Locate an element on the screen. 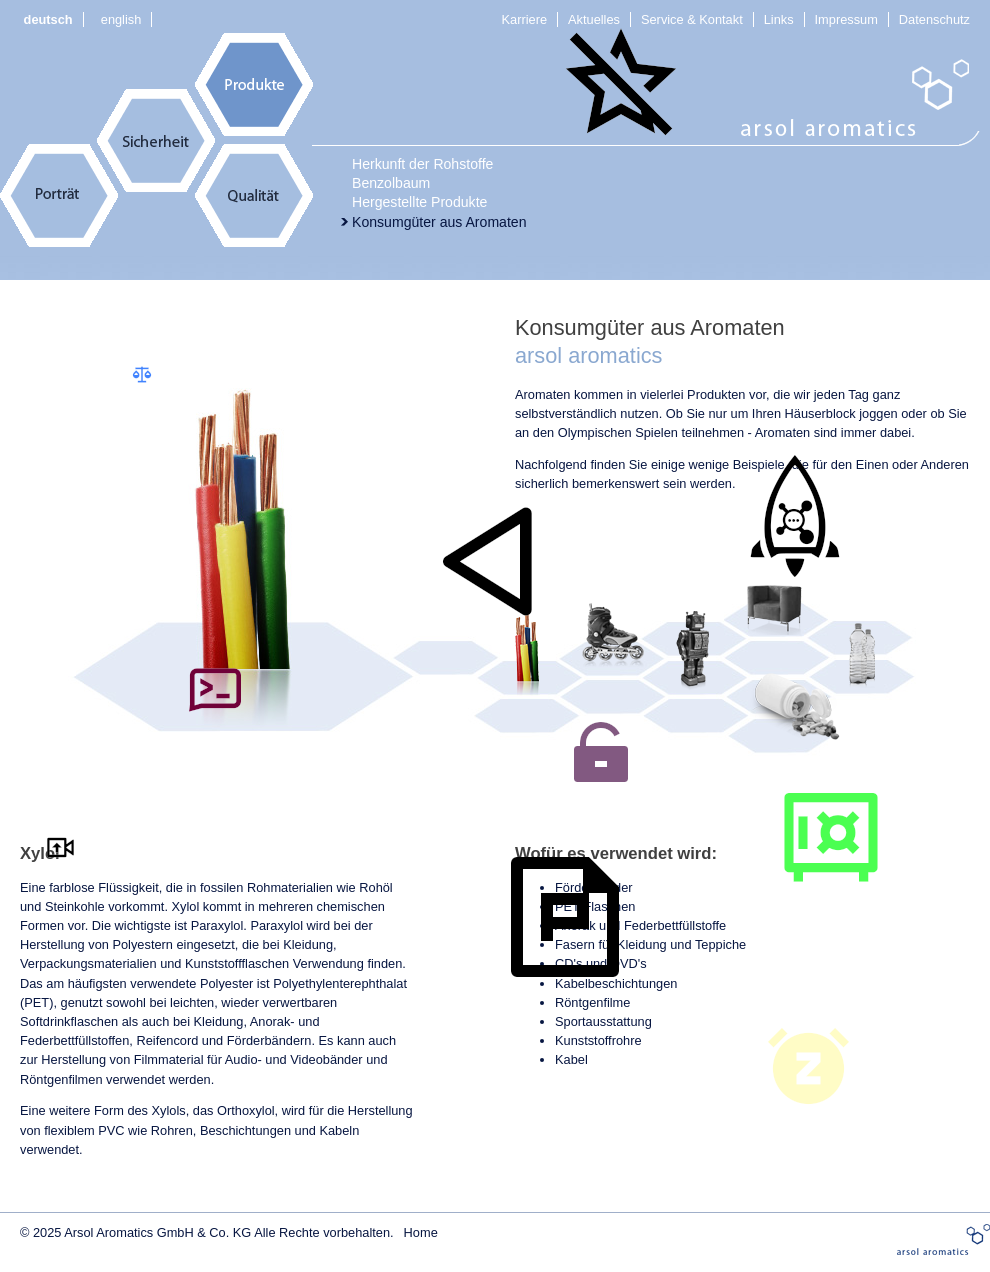  unlock a secured item or account is located at coordinates (601, 752).